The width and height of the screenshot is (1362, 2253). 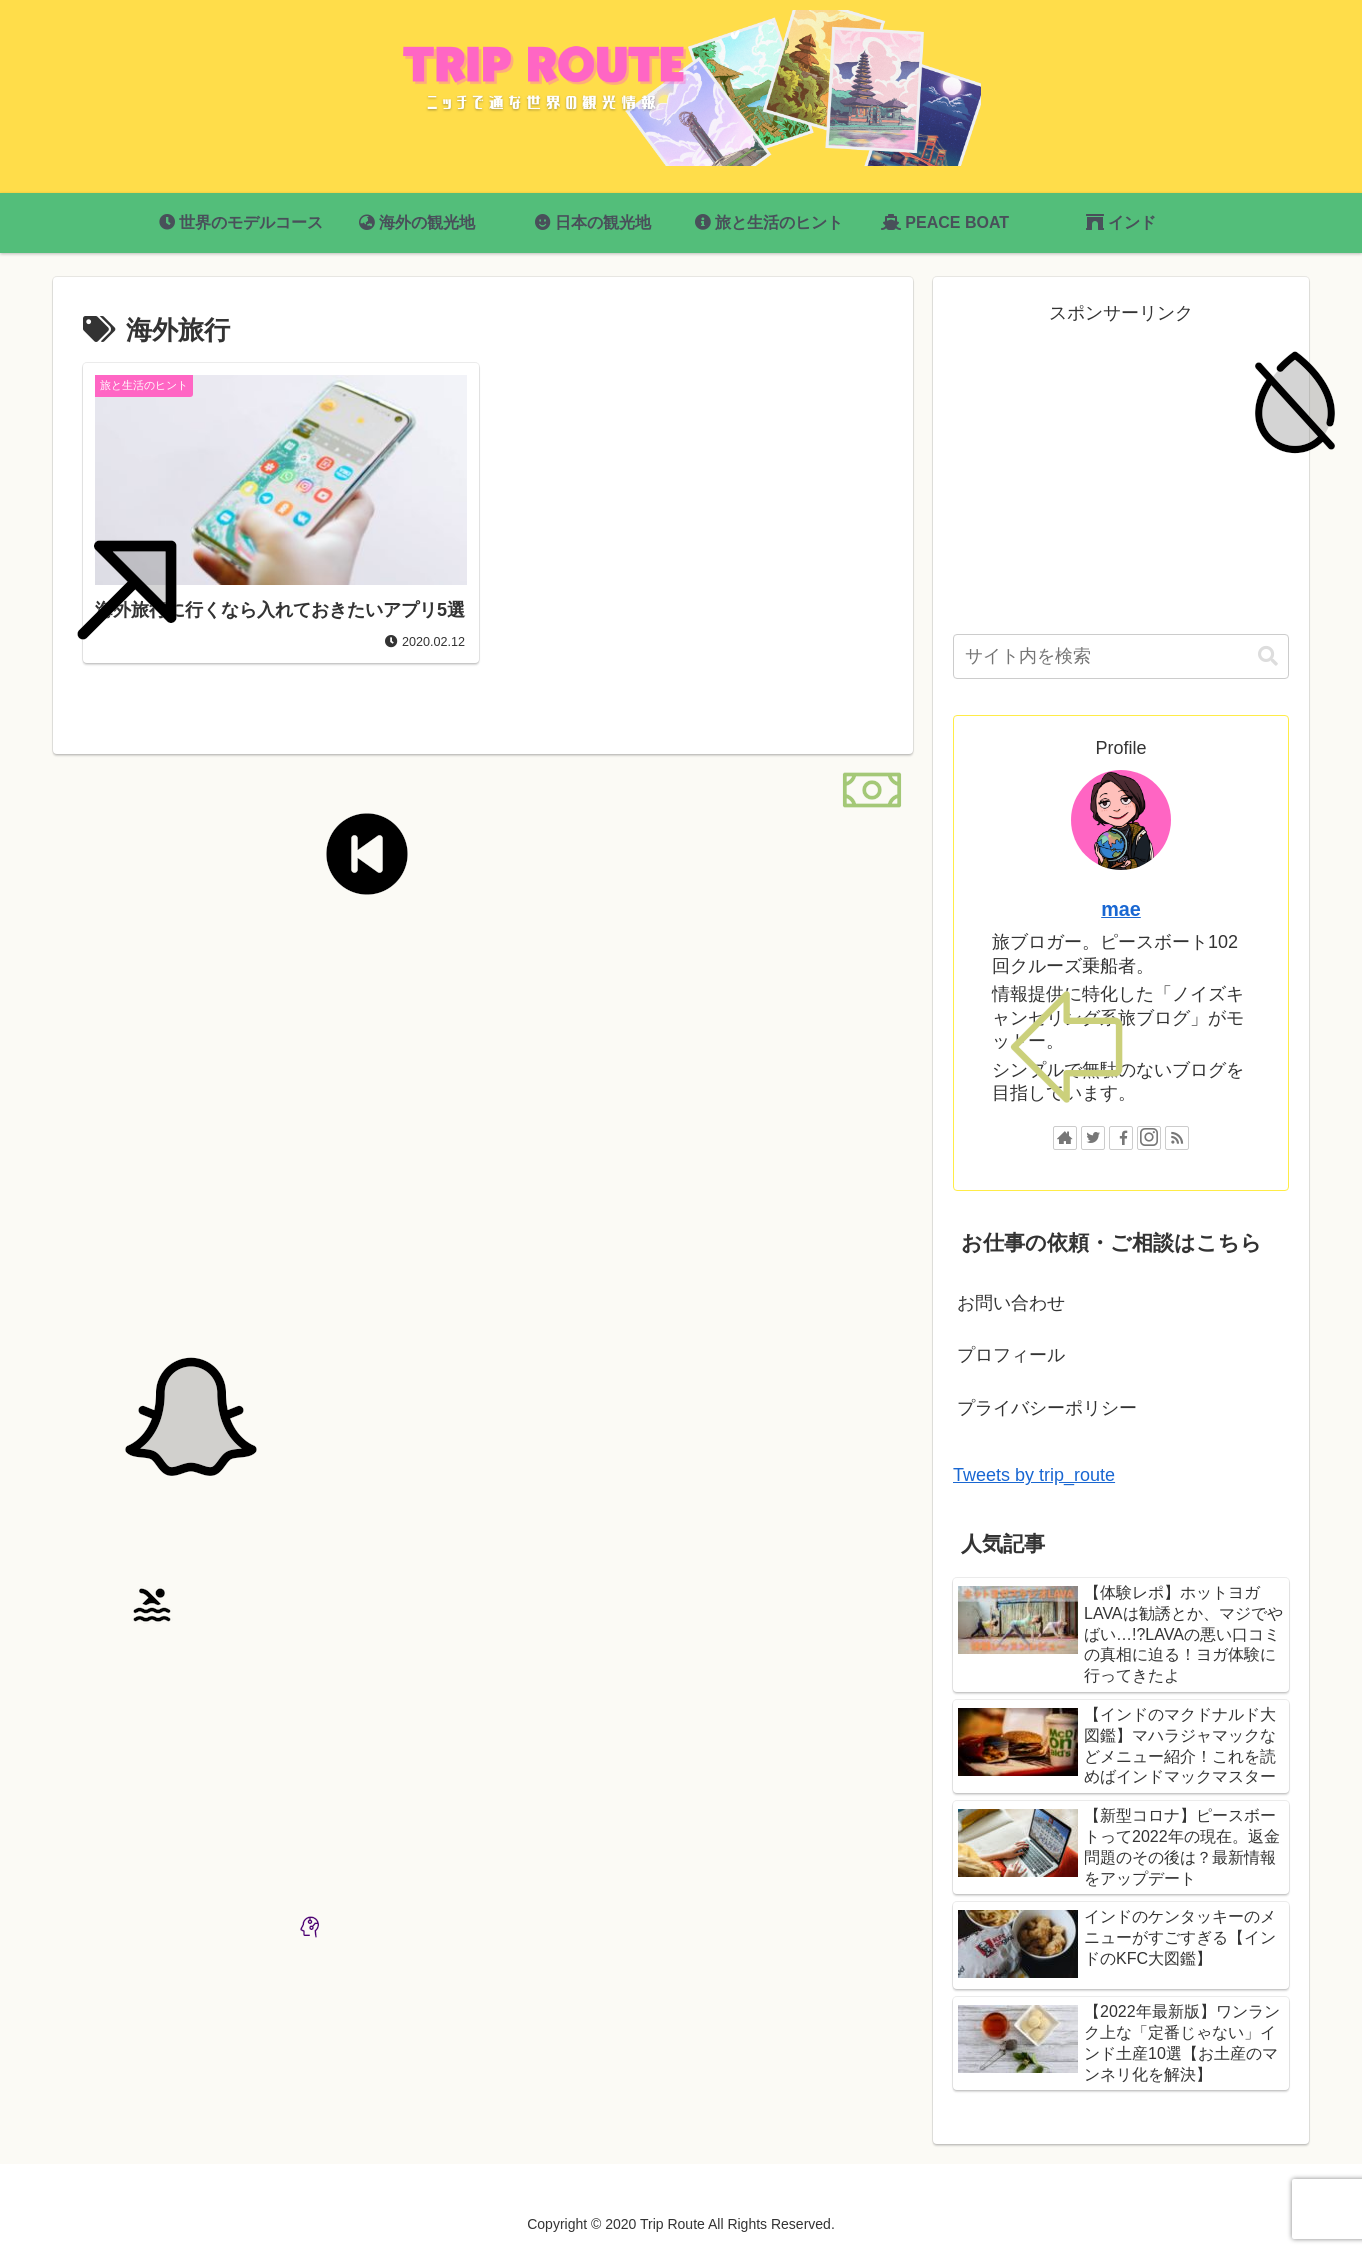 I want to click on go back to the previous screen, so click(x=1071, y=1047).